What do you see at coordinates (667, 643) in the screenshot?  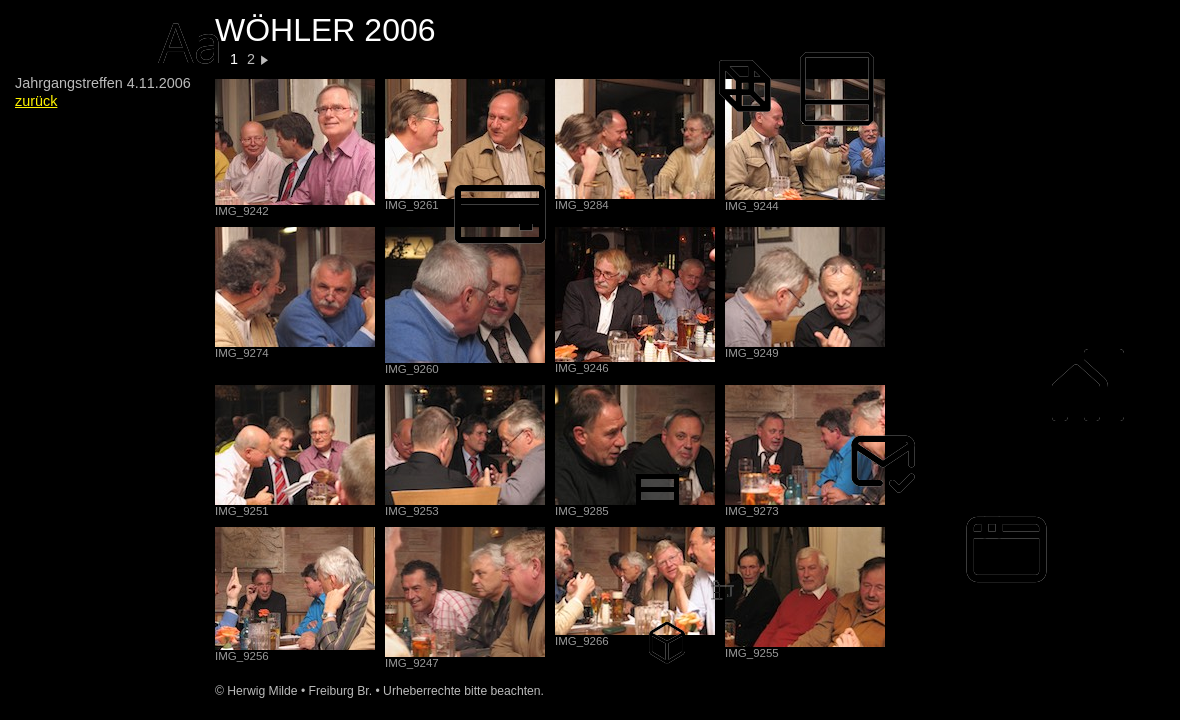 I see `indicates a method or function in code` at bounding box center [667, 643].